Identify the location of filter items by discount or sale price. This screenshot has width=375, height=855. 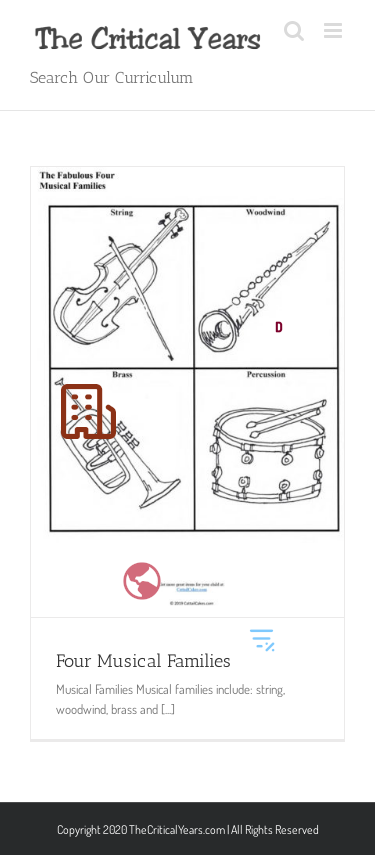
(261, 638).